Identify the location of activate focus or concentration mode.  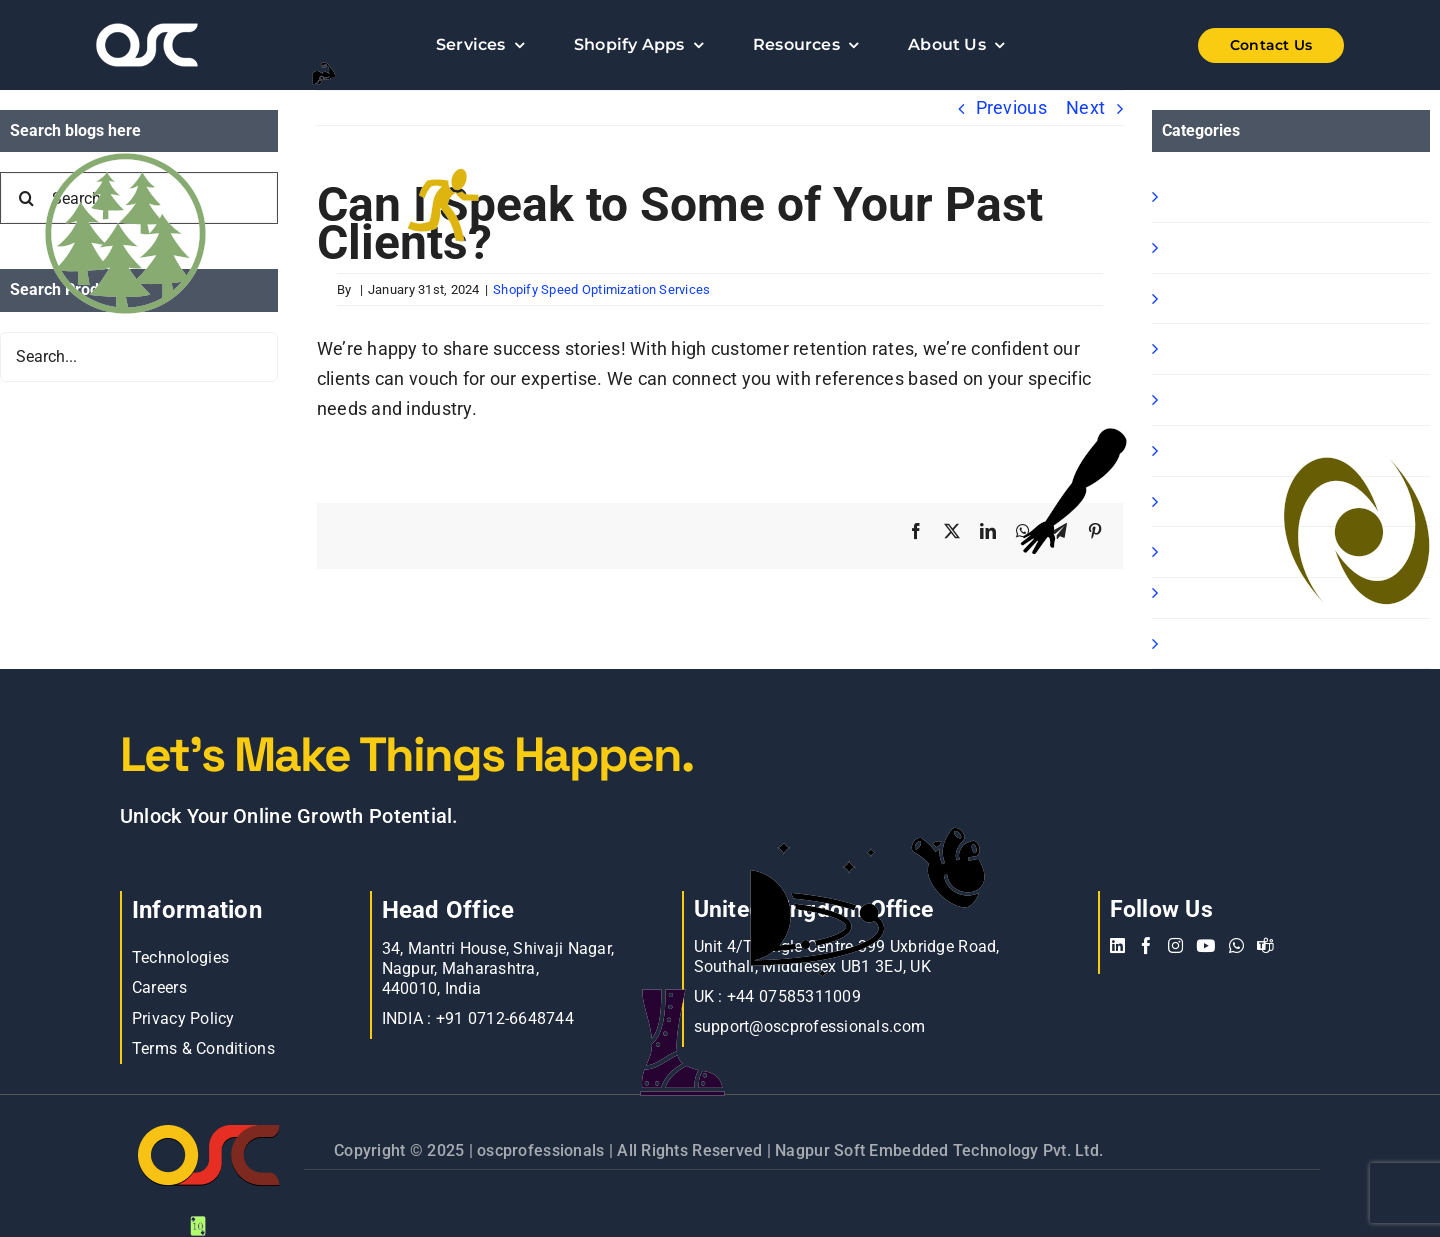
(1355, 532).